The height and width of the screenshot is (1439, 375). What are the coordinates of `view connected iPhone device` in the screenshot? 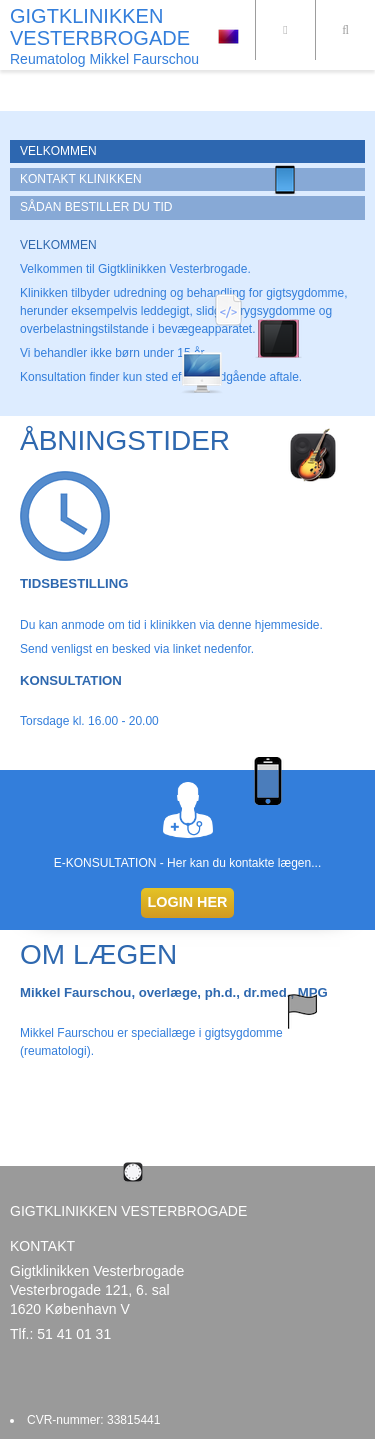 It's located at (268, 781).